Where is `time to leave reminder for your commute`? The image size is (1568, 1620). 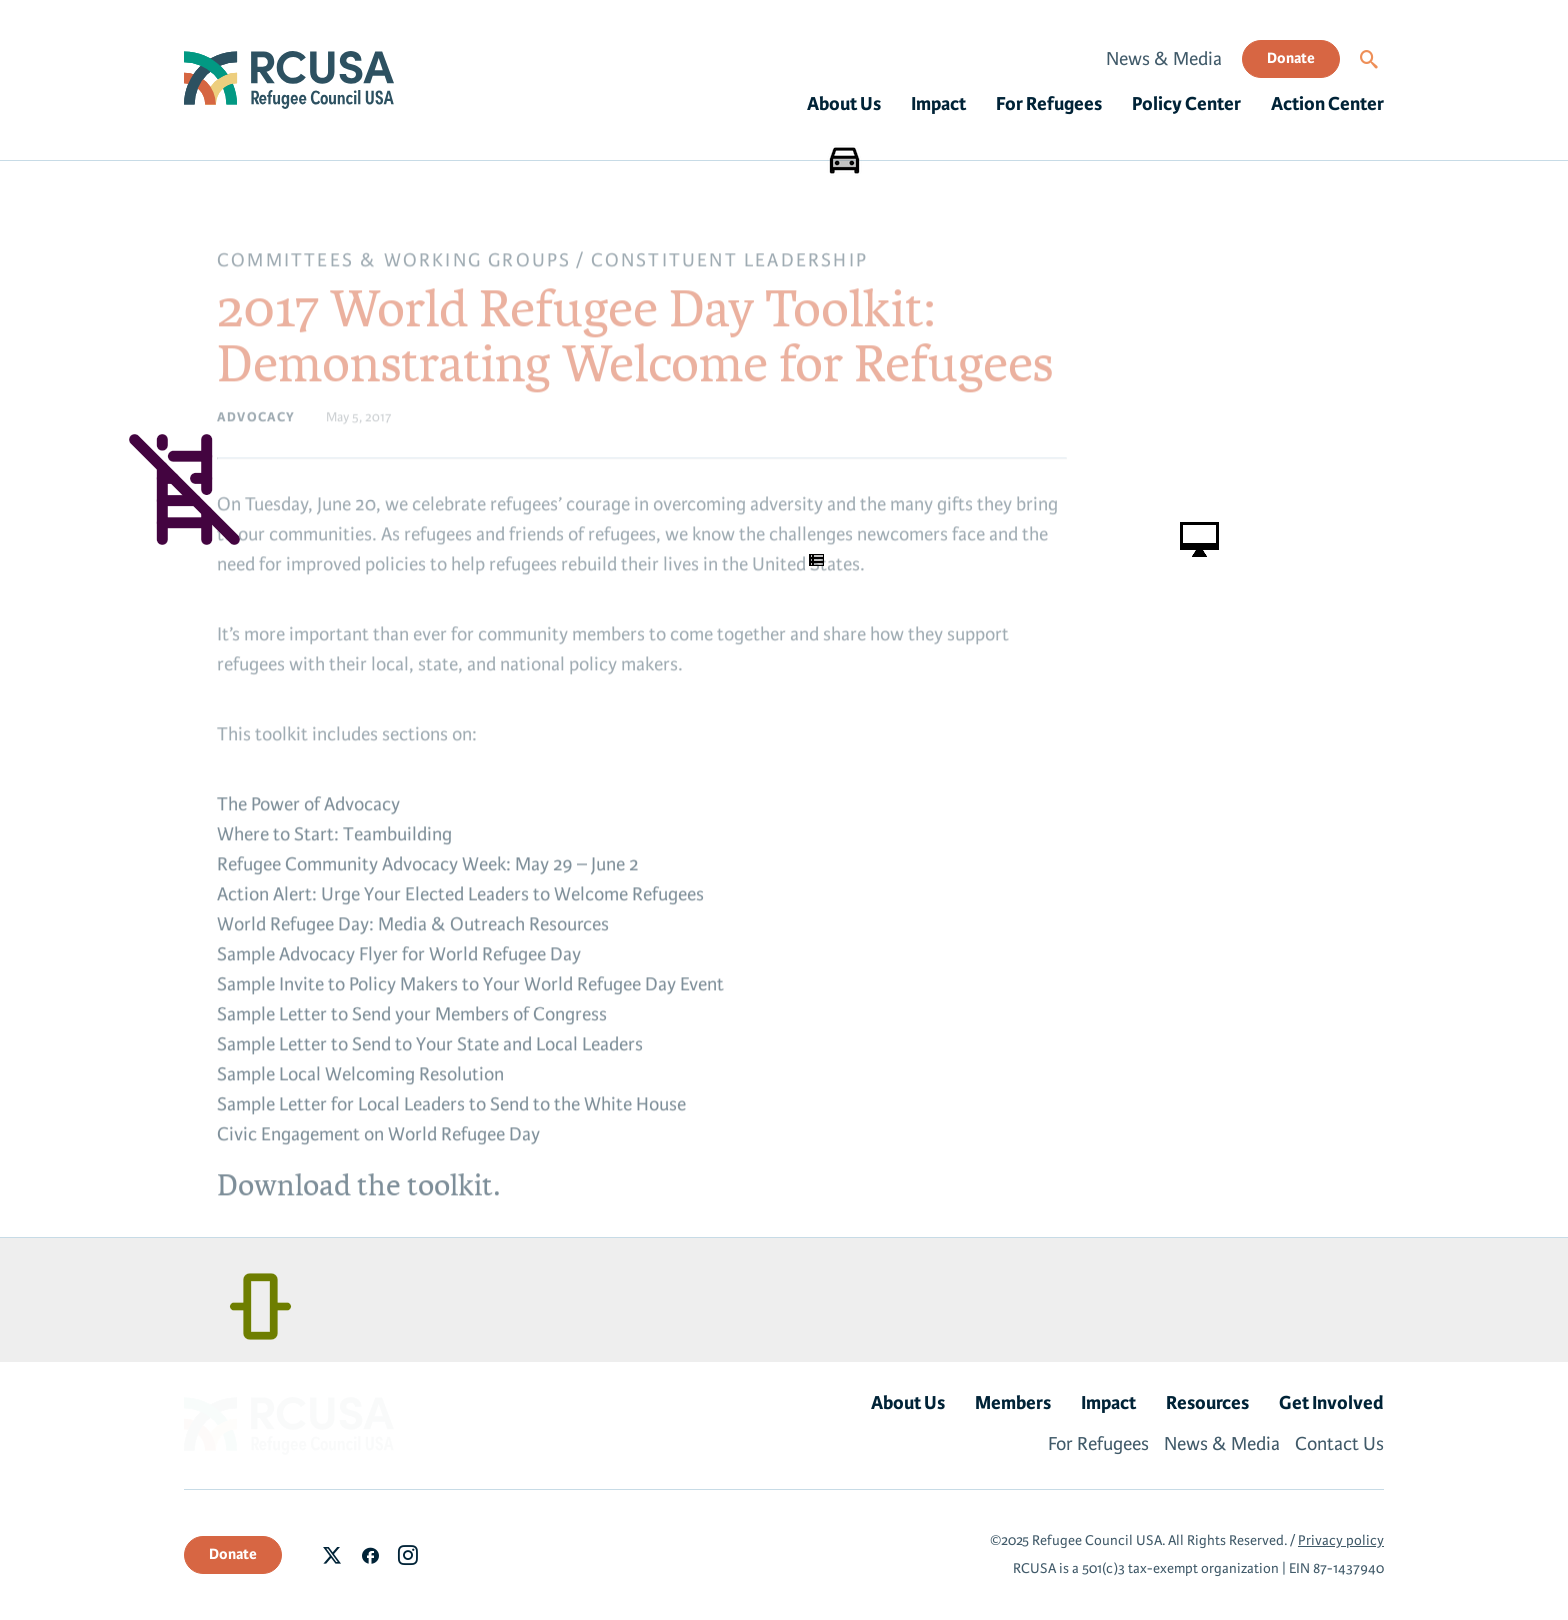 time to leave reminder for your commute is located at coordinates (844, 160).